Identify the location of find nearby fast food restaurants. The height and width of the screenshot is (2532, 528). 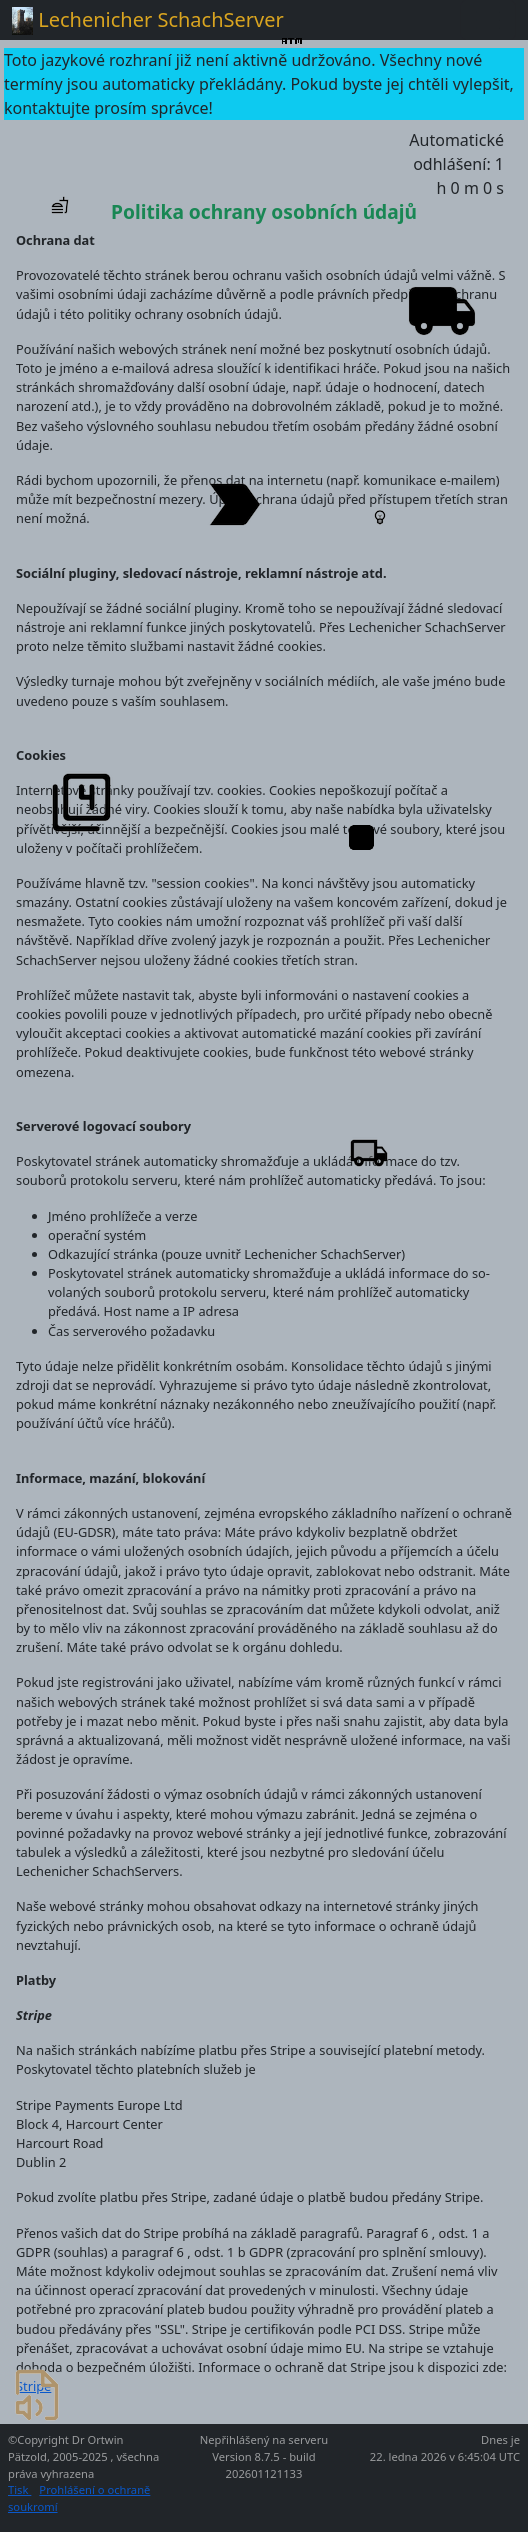
(60, 205).